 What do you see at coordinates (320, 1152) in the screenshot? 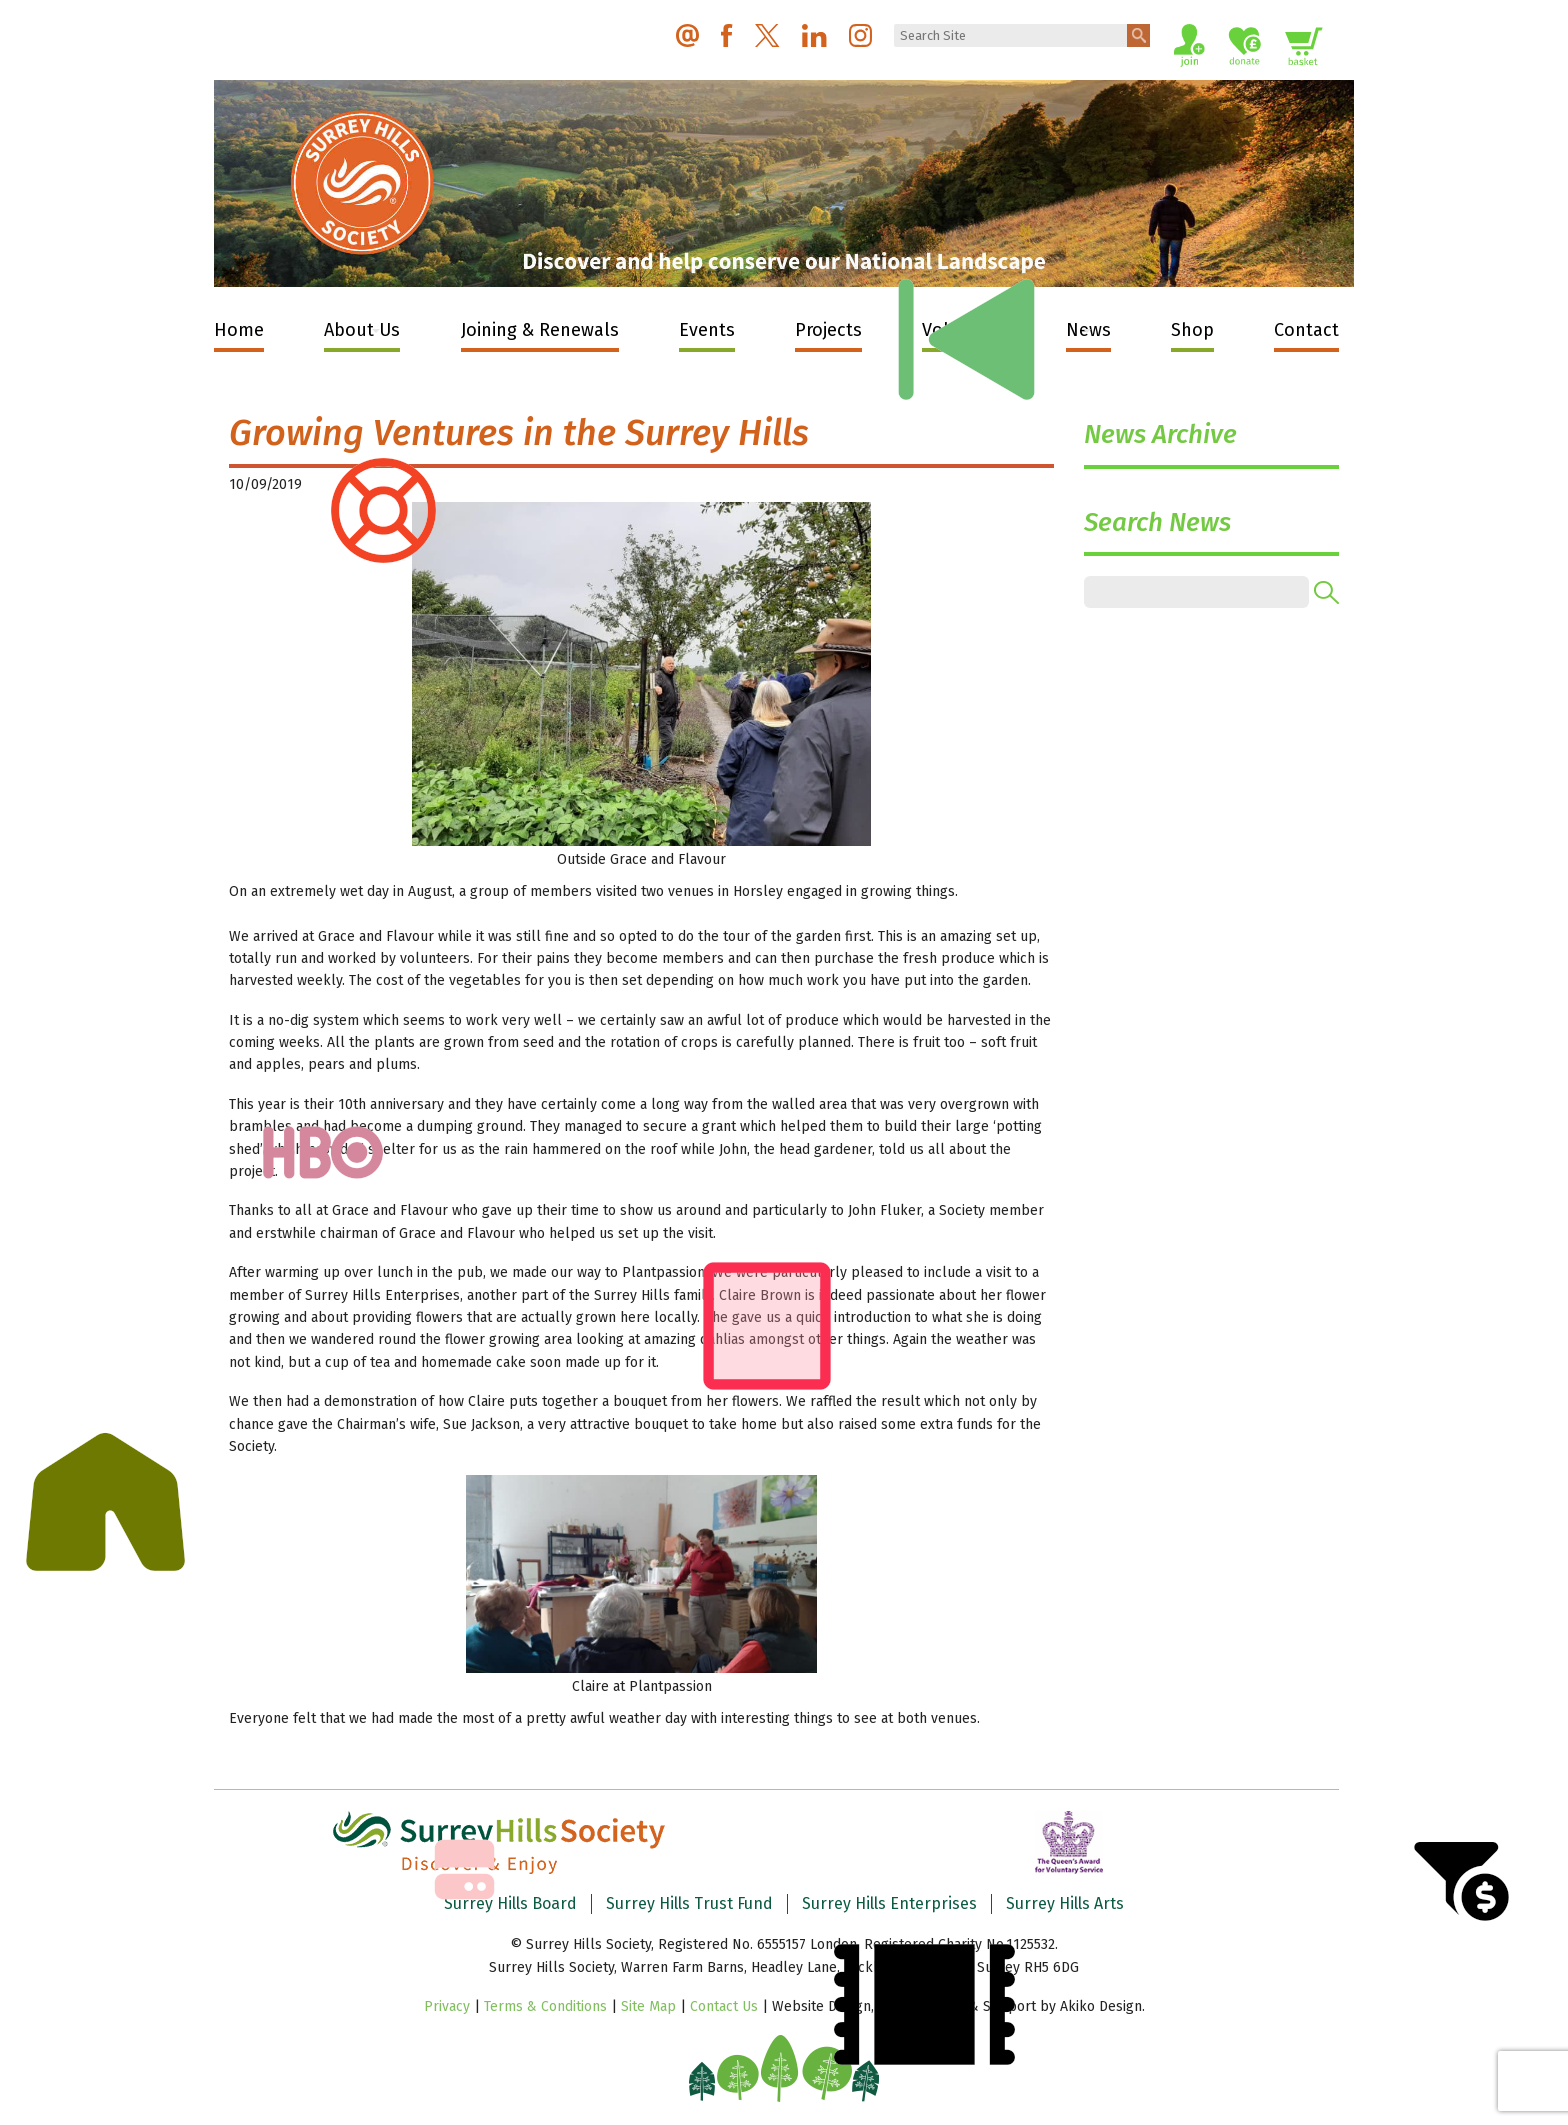
I see `open the HBO streaming app` at bounding box center [320, 1152].